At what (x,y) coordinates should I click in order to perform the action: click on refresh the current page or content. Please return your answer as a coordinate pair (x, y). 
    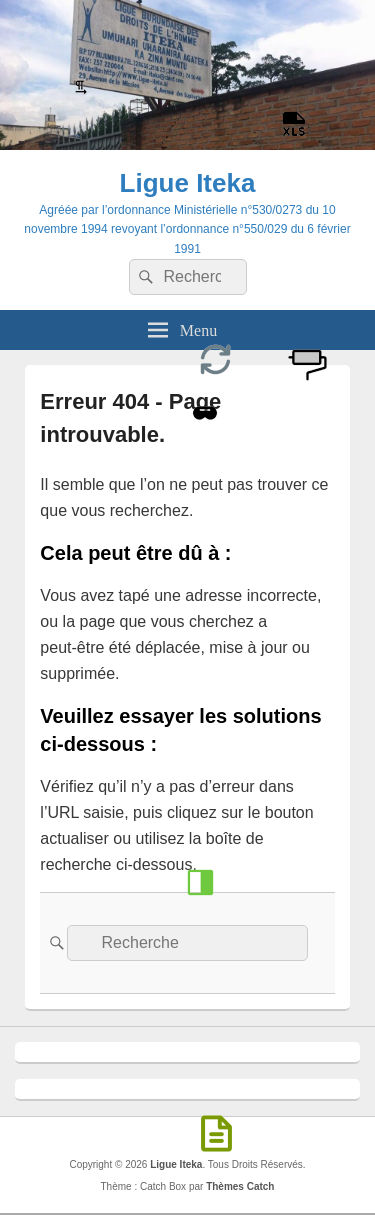
    Looking at the image, I should click on (215, 359).